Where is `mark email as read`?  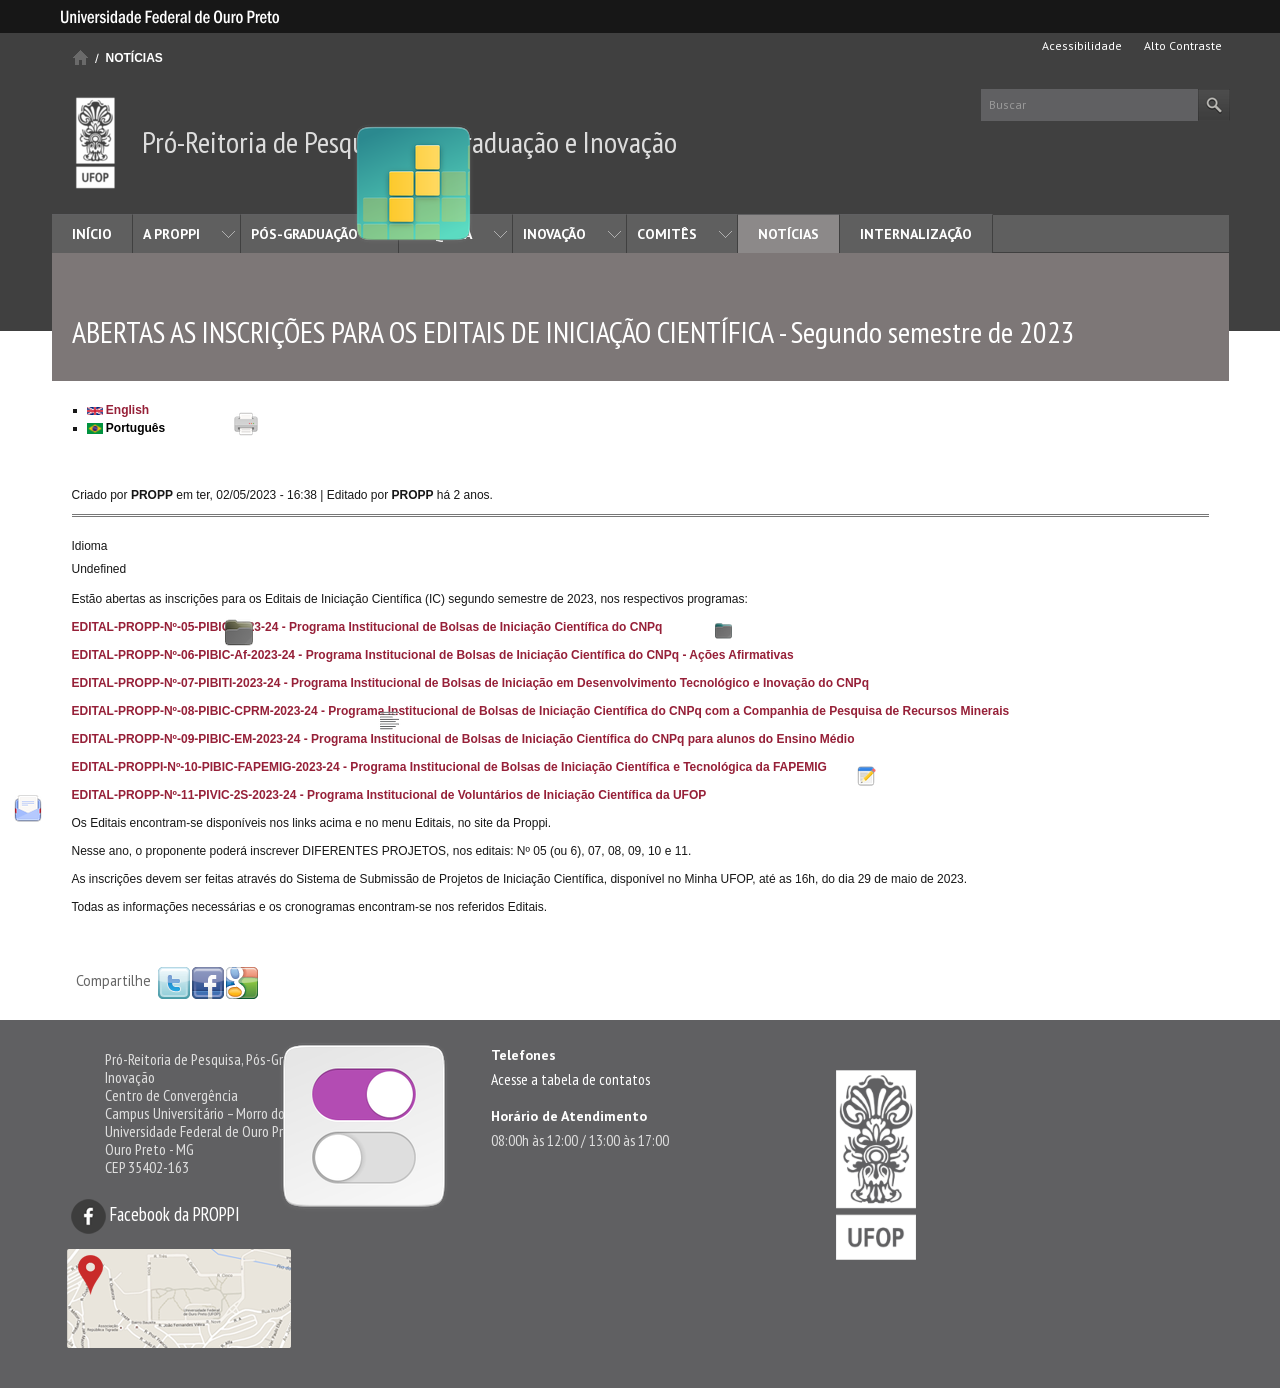 mark email as read is located at coordinates (28, 809).